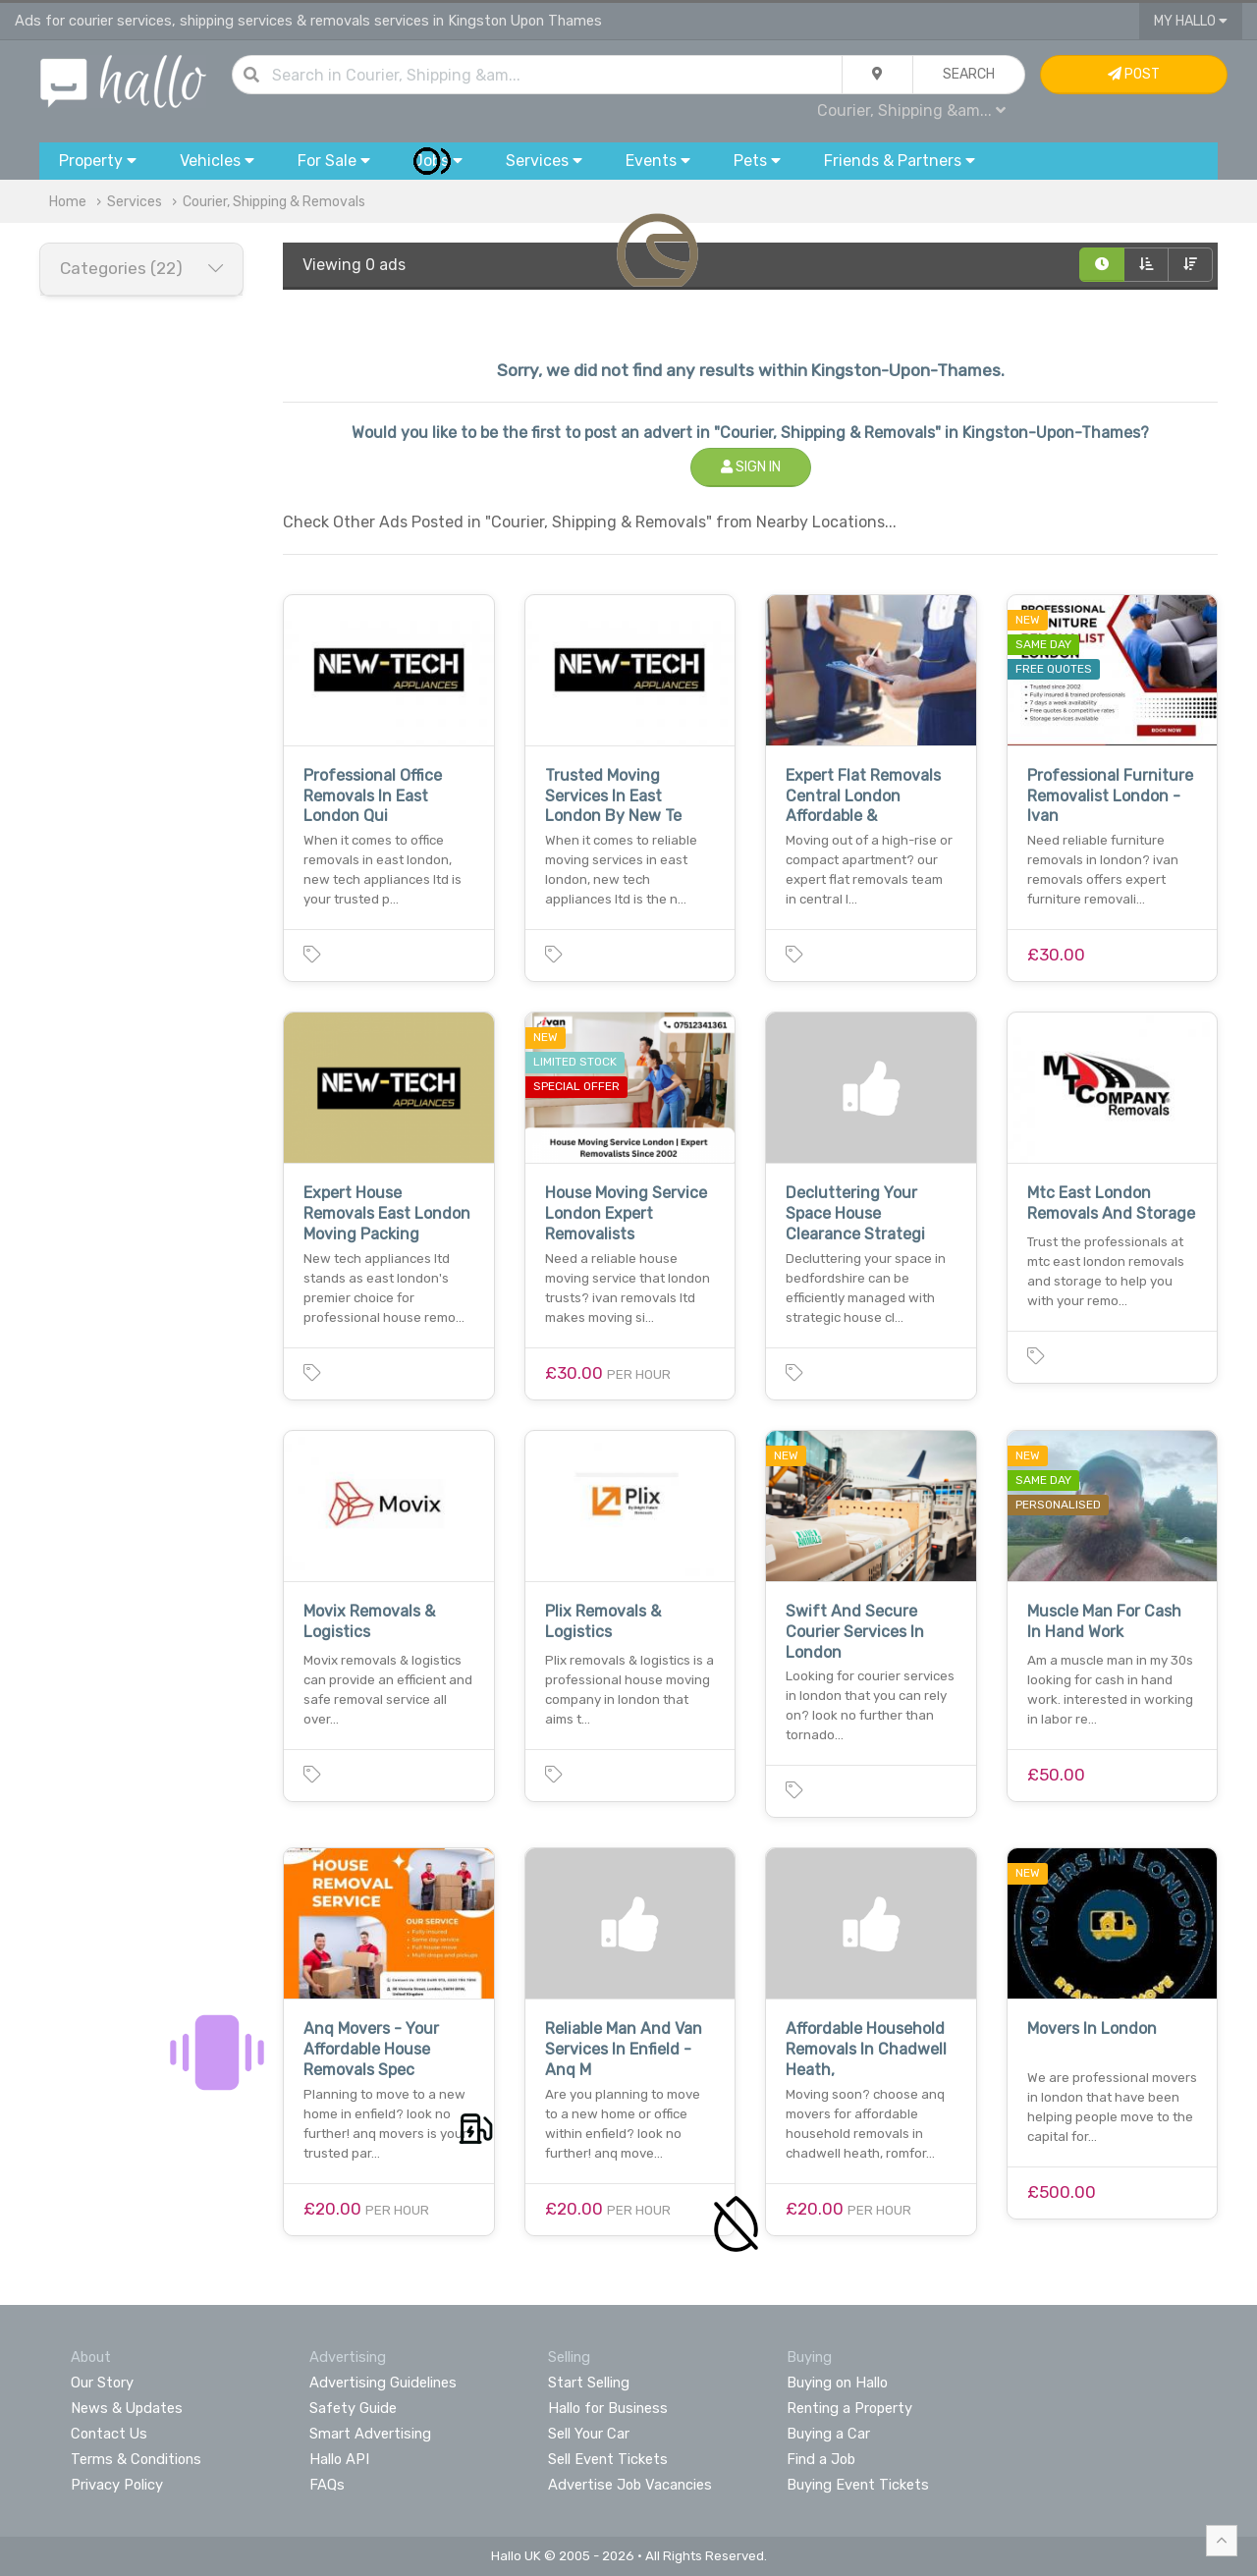  Describe the element at coordinates (657, 249) in the screenshot. I see `access safety or protective gear settings` at that location.